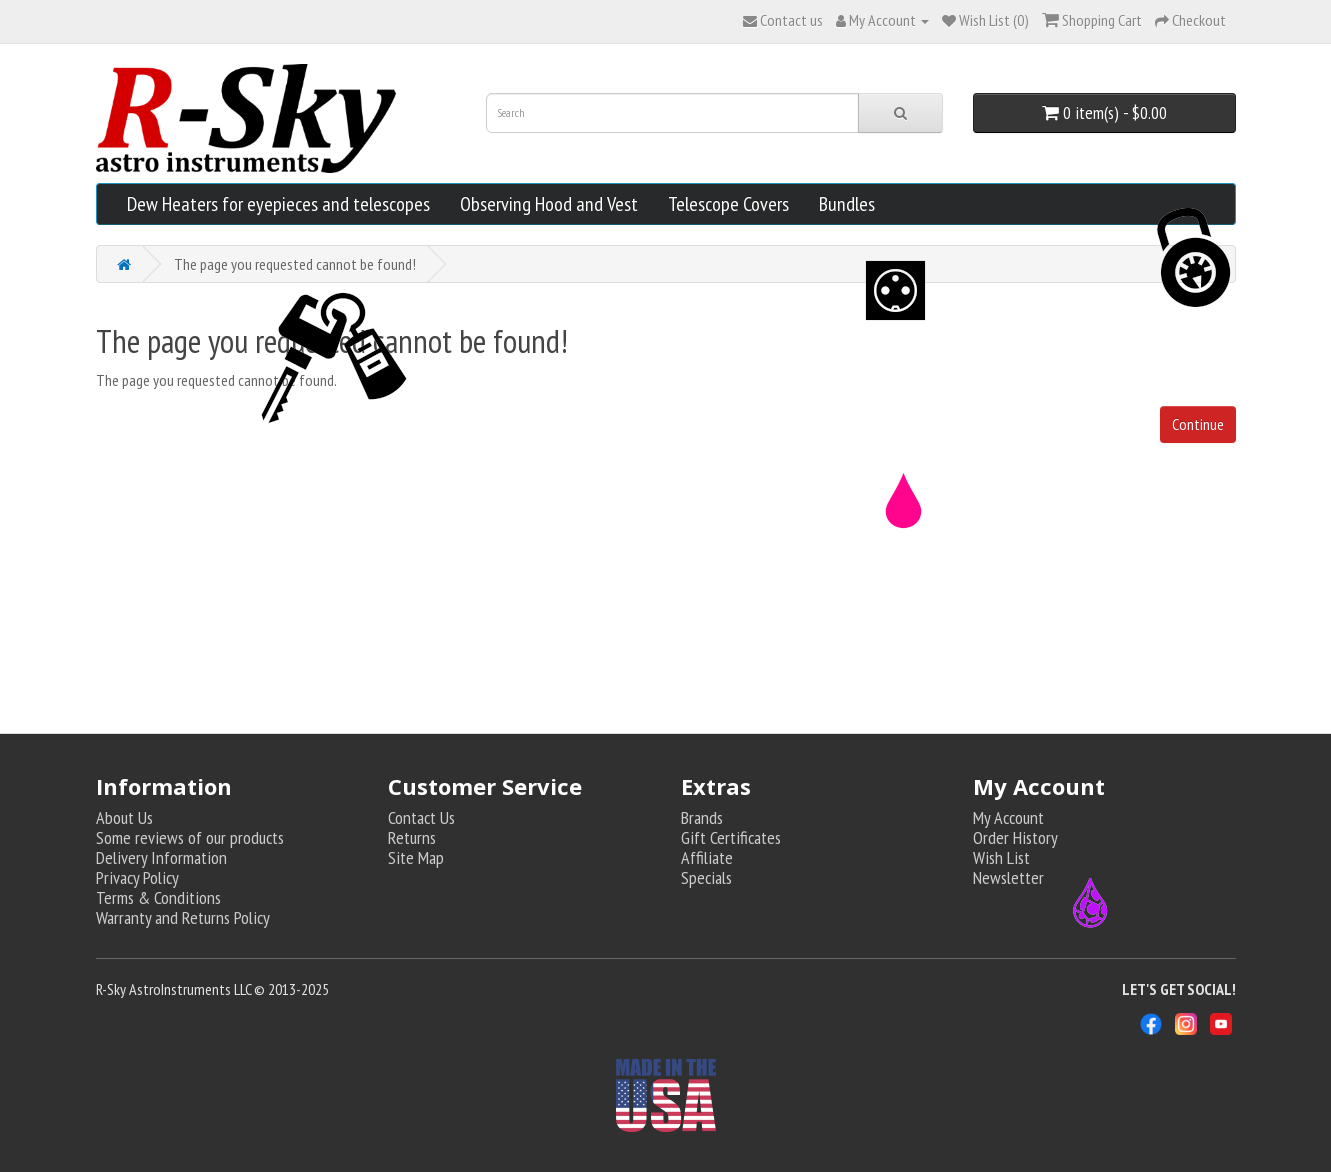 This screenshot has width=1331, height=1172. Describe the element at coordinates (334, 358) in the screenshot. I see `access vehicle or car-related features` at that location.